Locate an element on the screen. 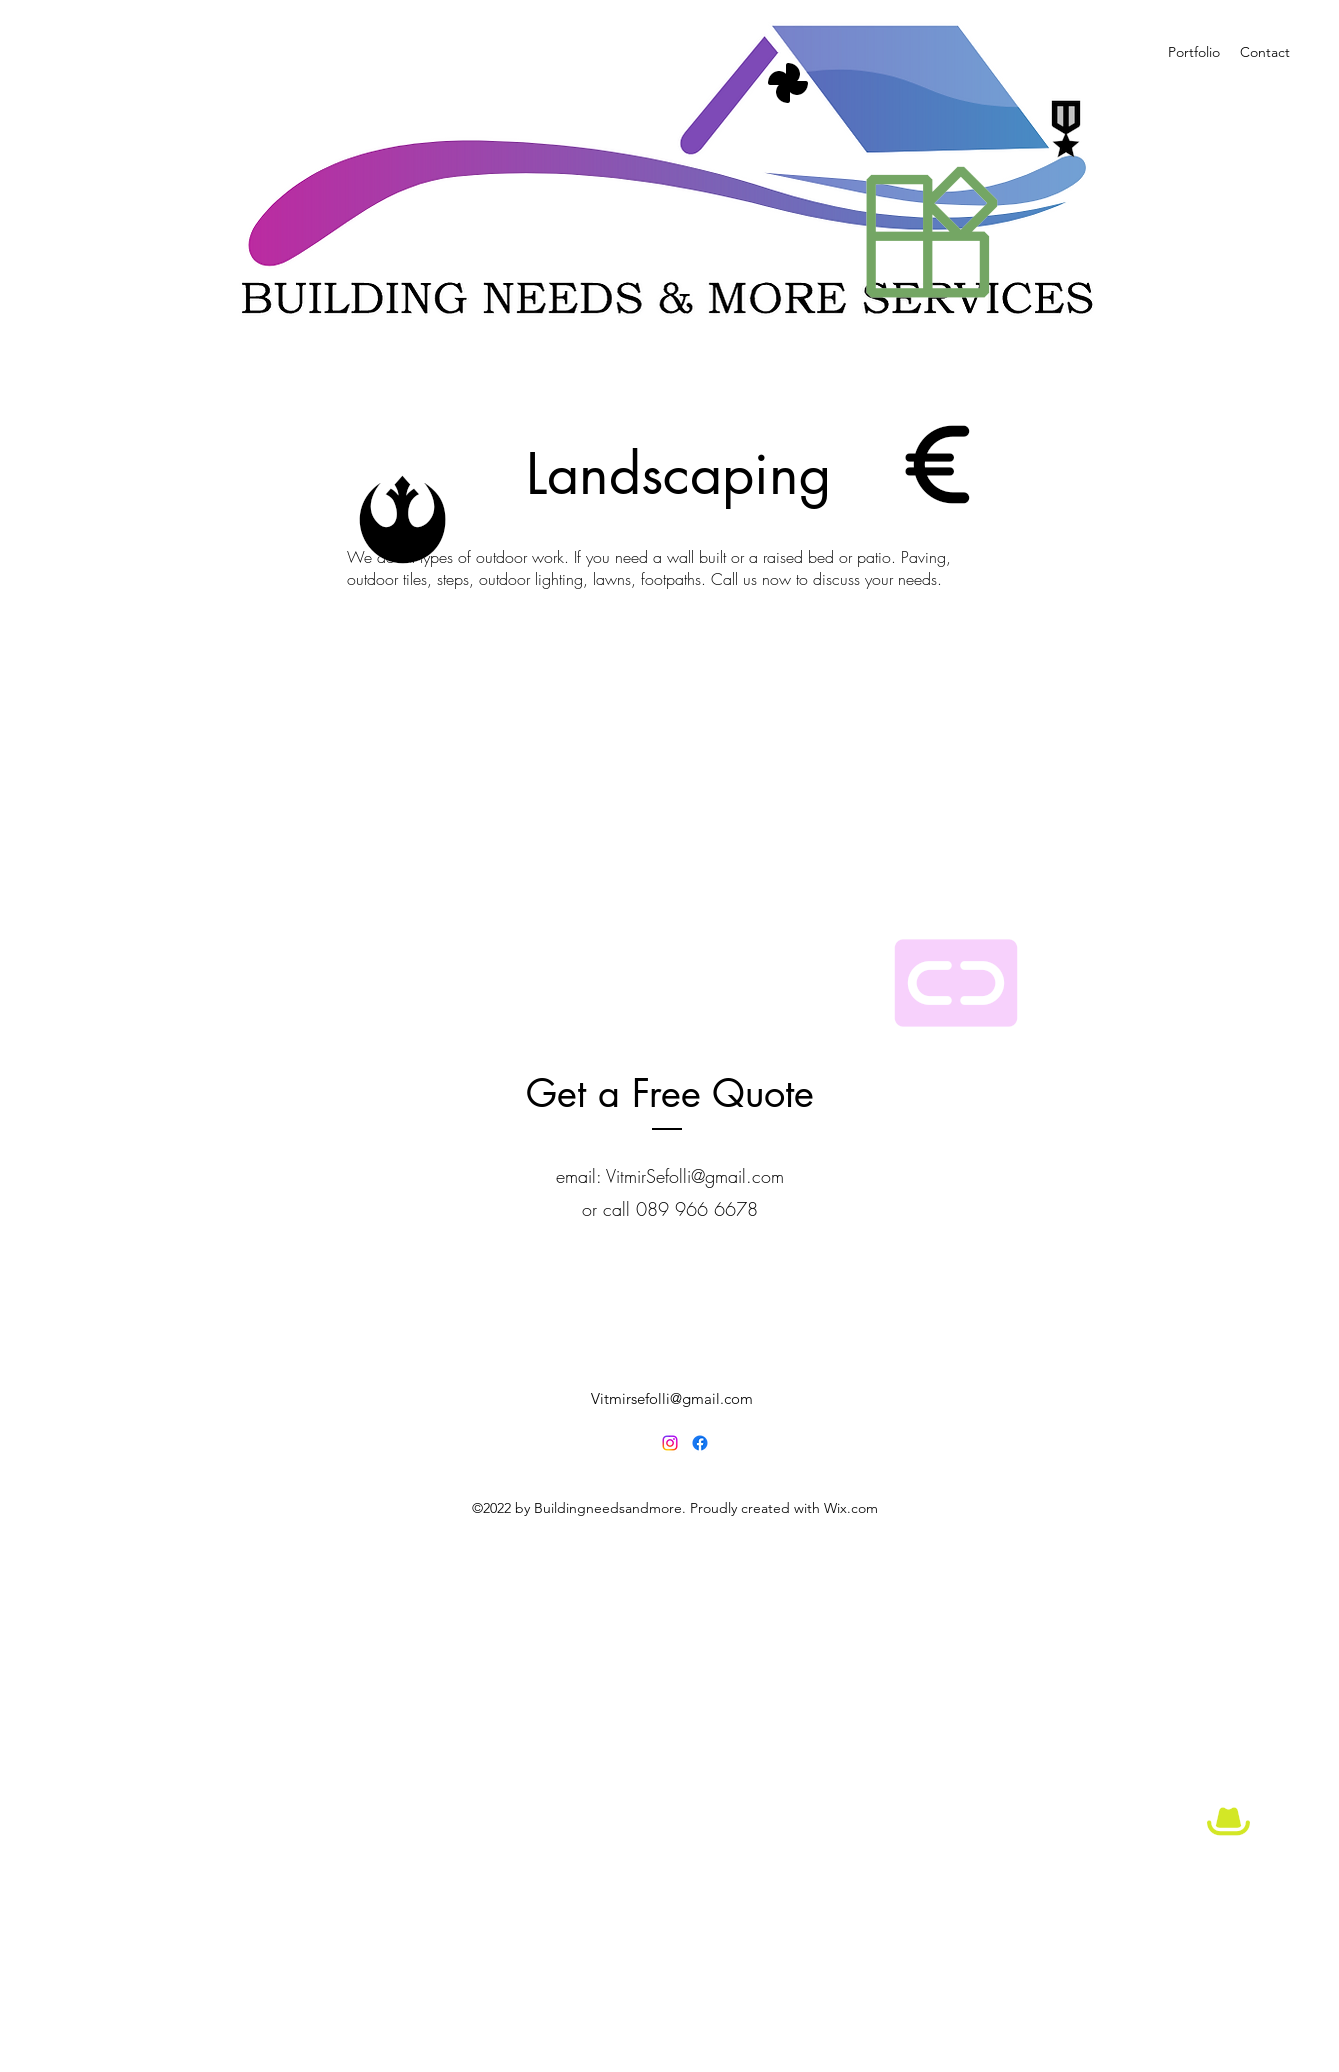 This screenshot has height=2072, width=1339. unlink or disconnect a shared resource is located at coordinates (956, 983).